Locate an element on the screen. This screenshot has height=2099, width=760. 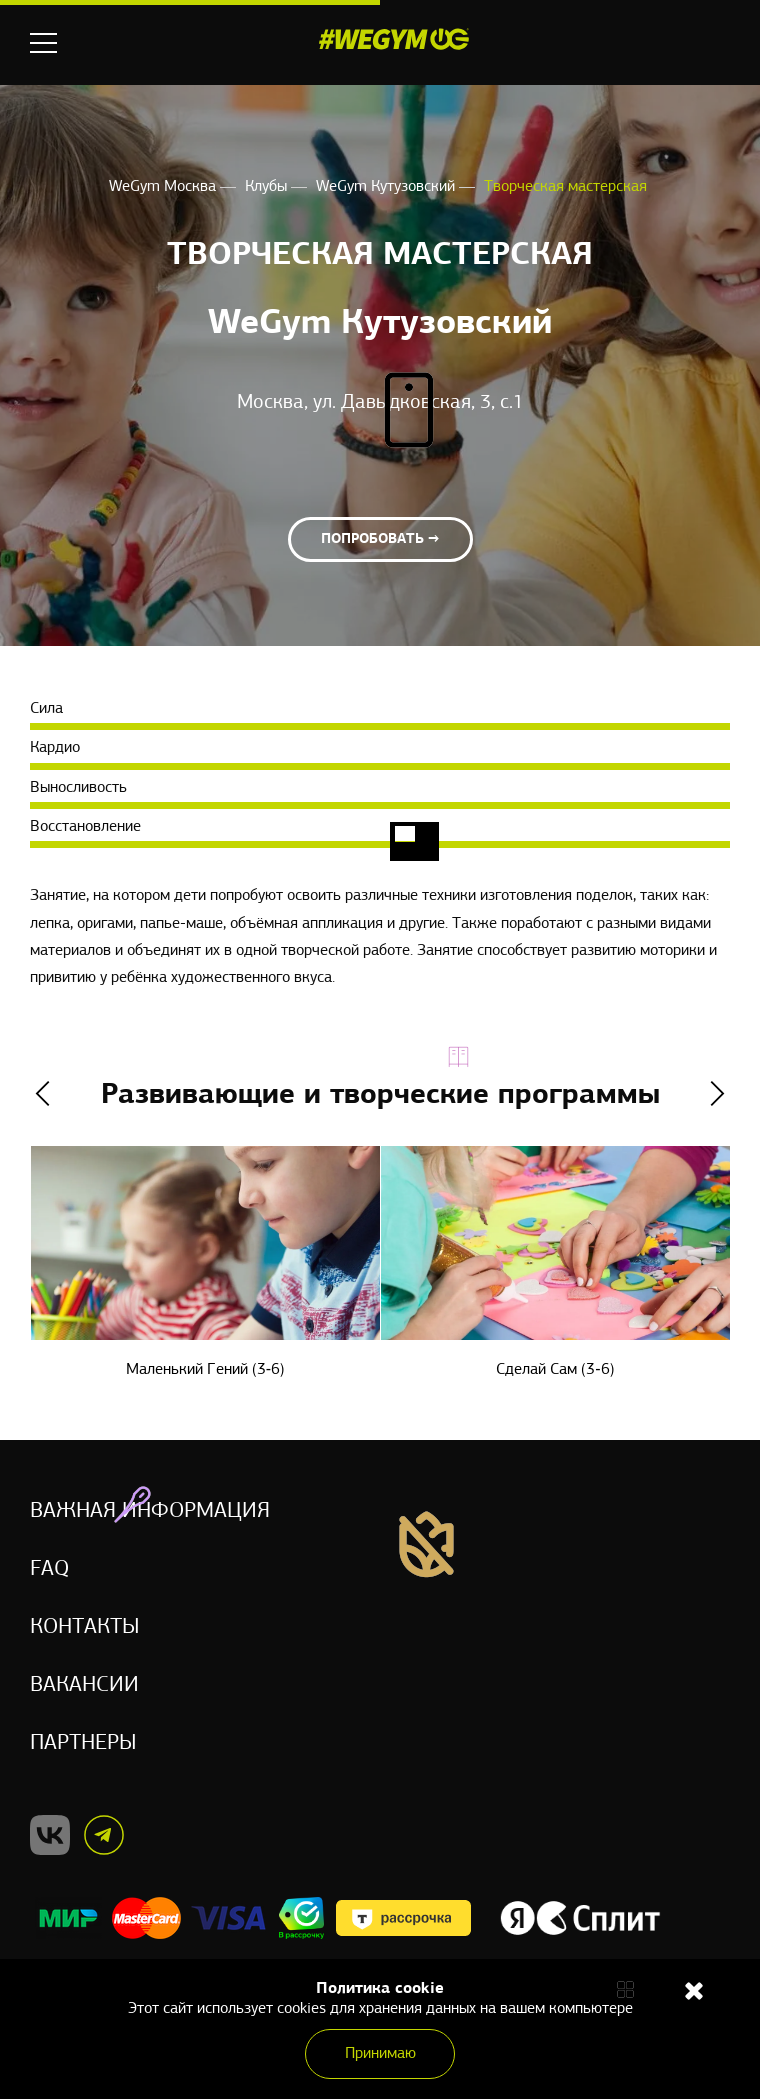
access storage lockers is located at coordinates (458, 1056).